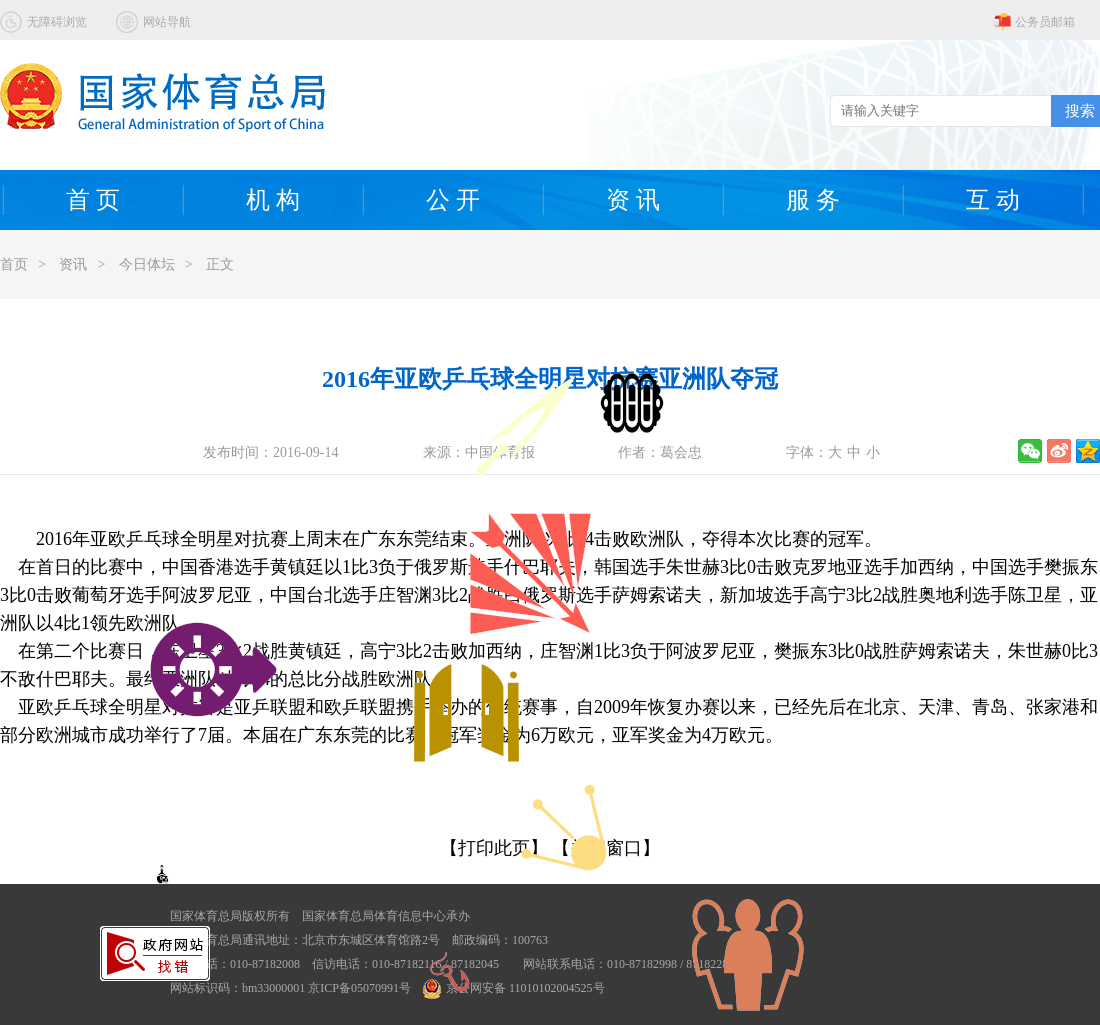  Describe the element at coordinates (632, 403) in the screenshot. I see `brain or cognitive function indicator` at that location.